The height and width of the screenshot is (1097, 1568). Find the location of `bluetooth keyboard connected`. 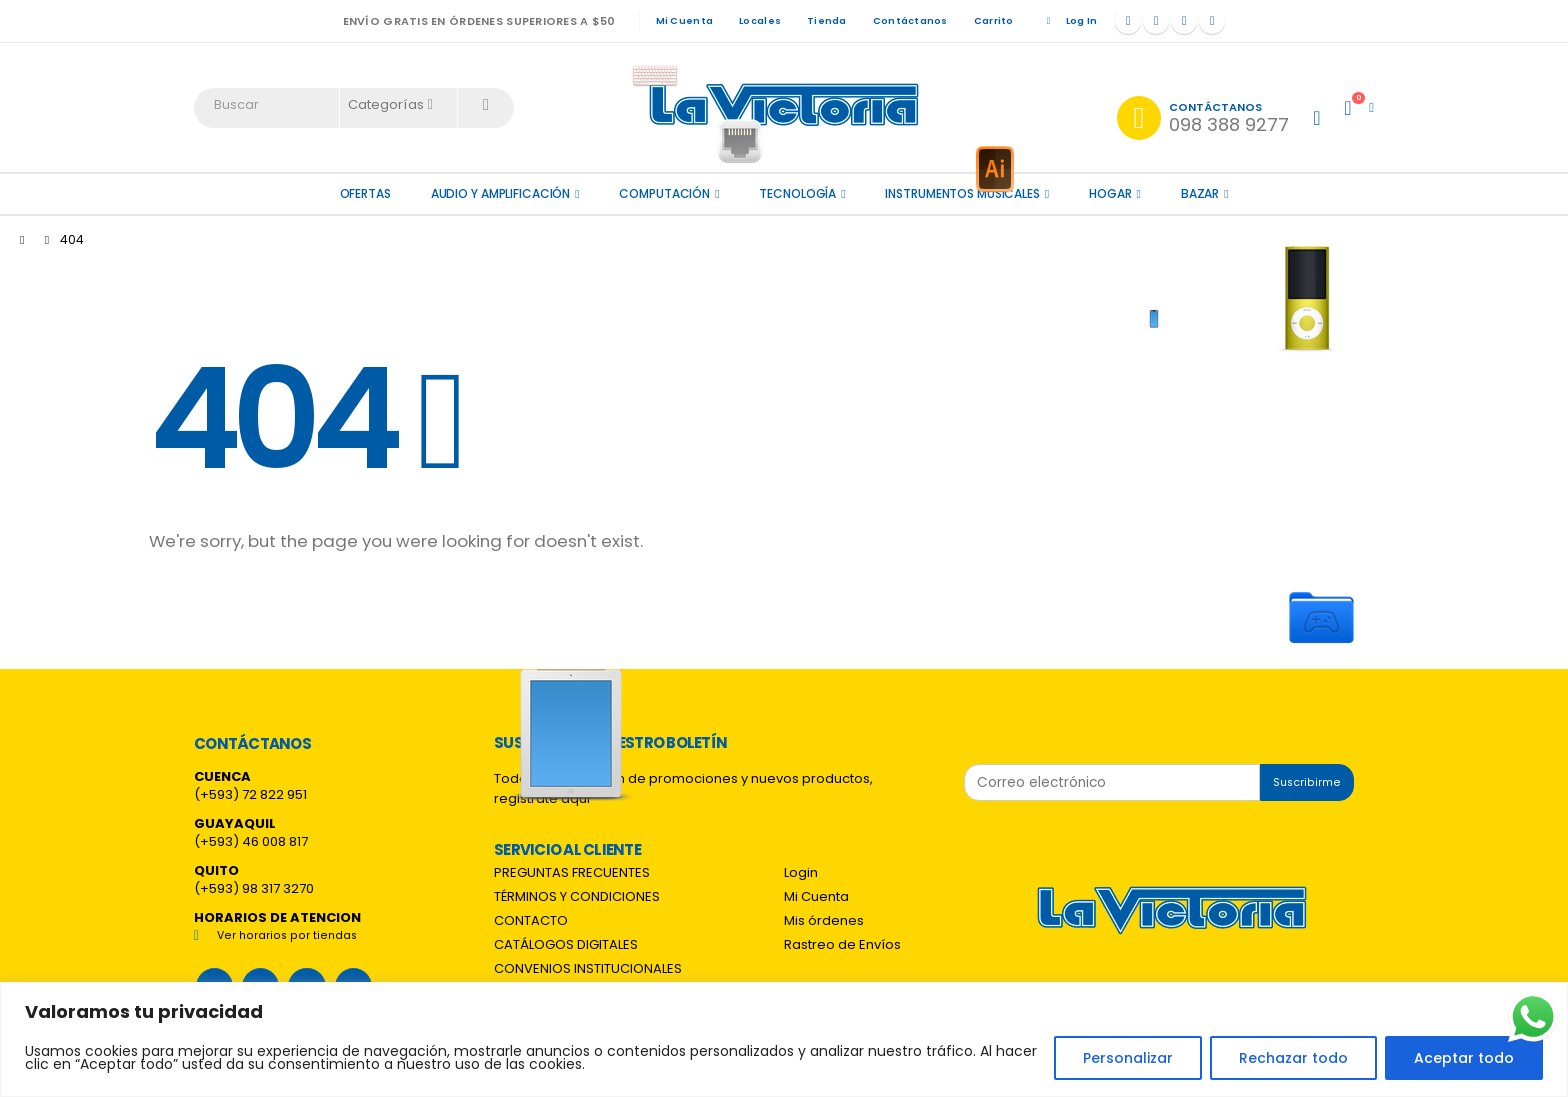

bluetooth keyboard connected is located at coordinates (655, 76).